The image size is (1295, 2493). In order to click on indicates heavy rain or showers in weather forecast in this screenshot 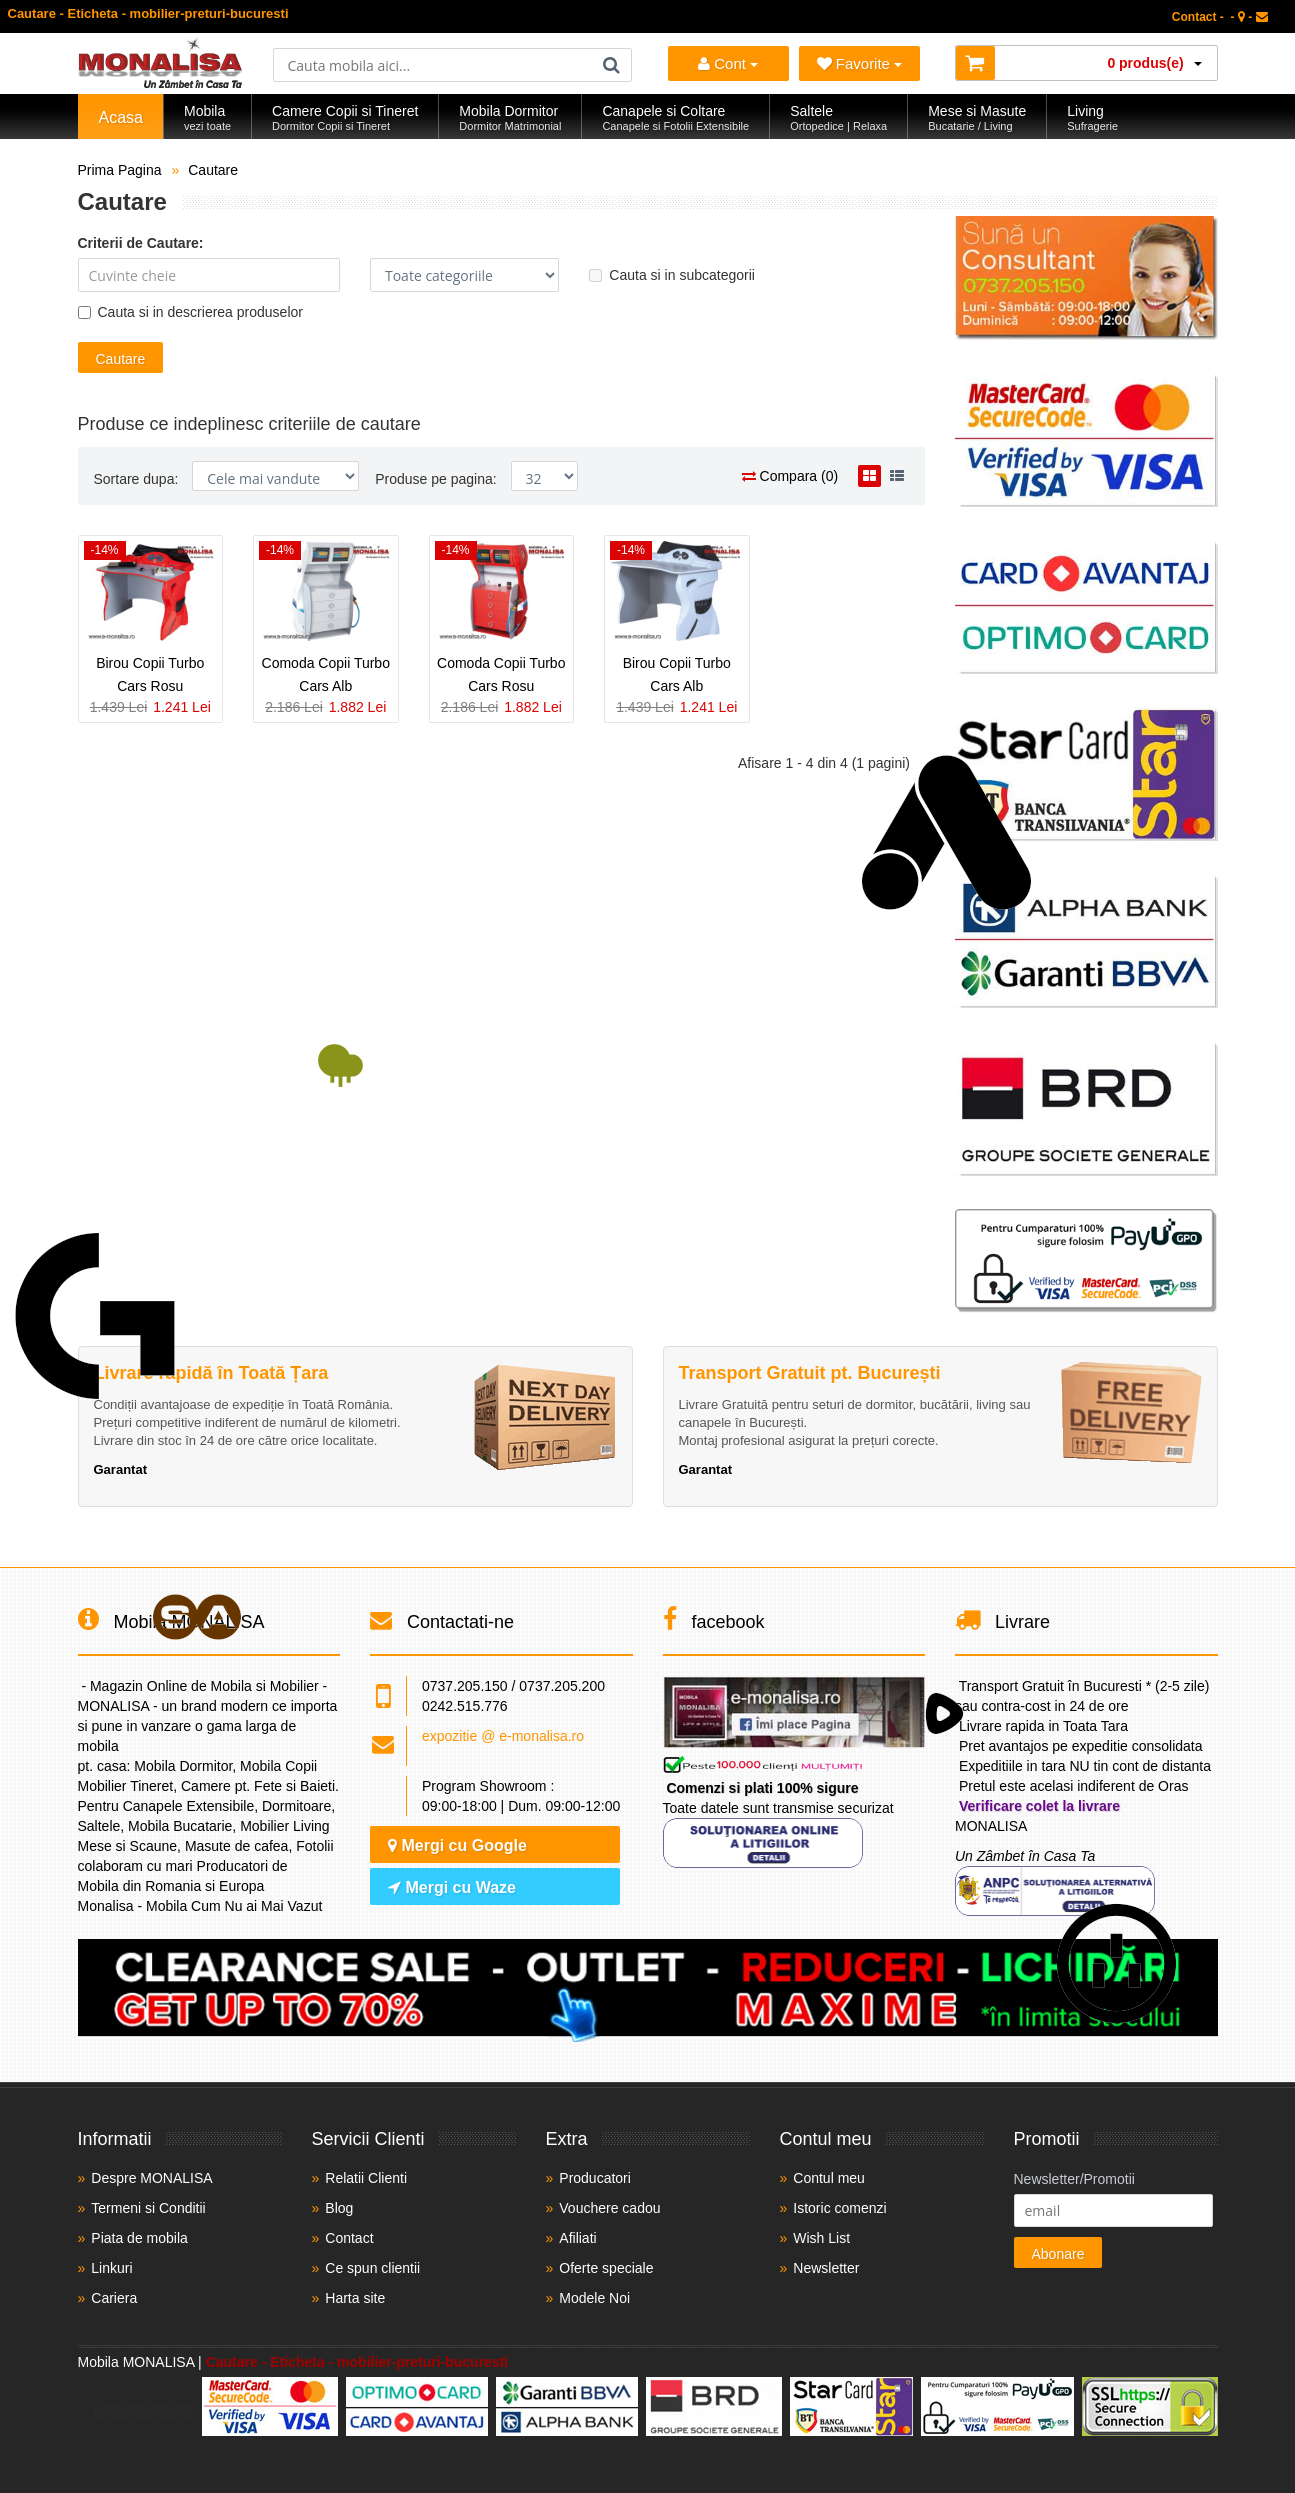, I will do `click(340, 1064)`.